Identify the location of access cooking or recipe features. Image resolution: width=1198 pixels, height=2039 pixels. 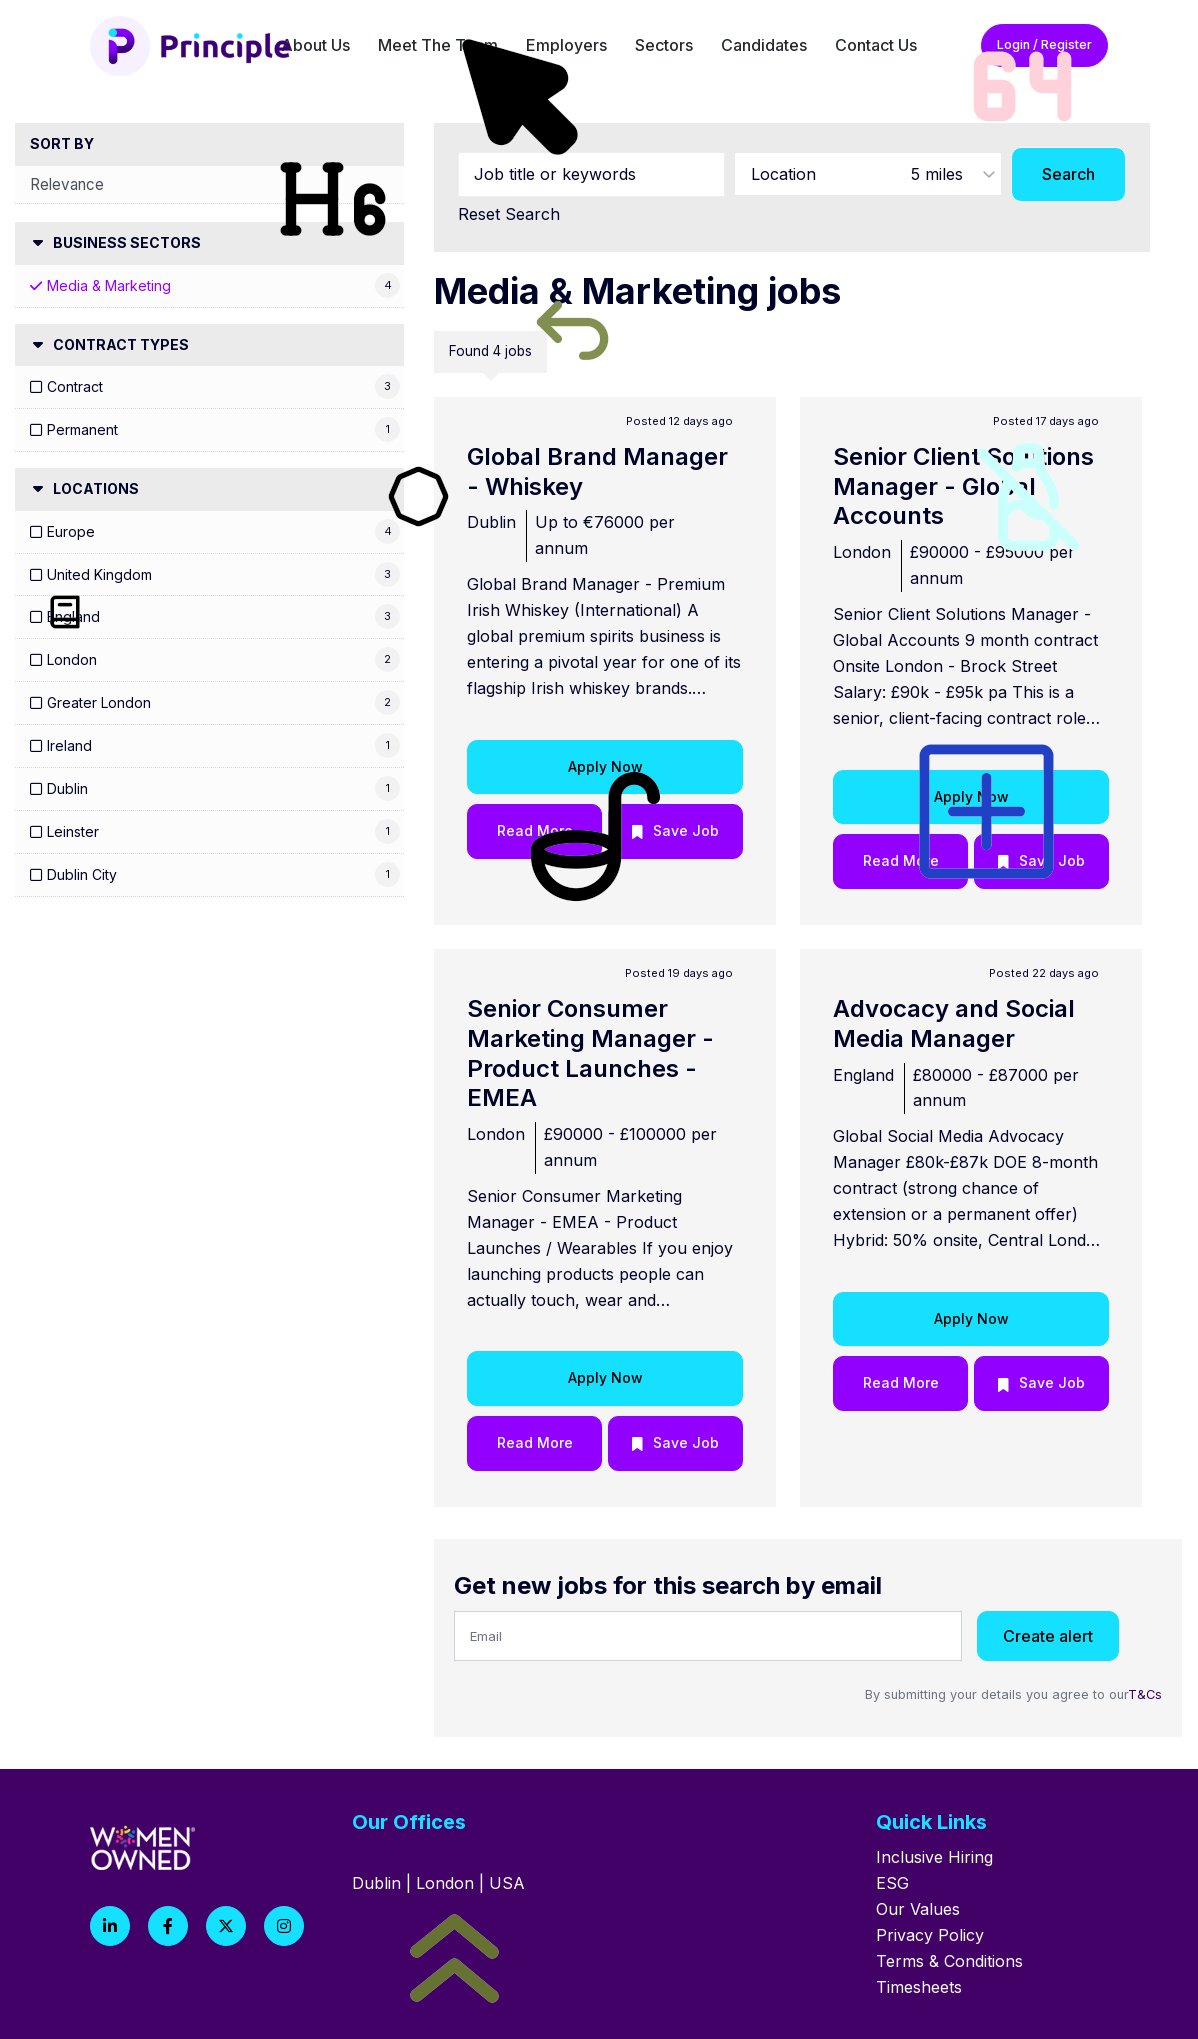
(595, 836).